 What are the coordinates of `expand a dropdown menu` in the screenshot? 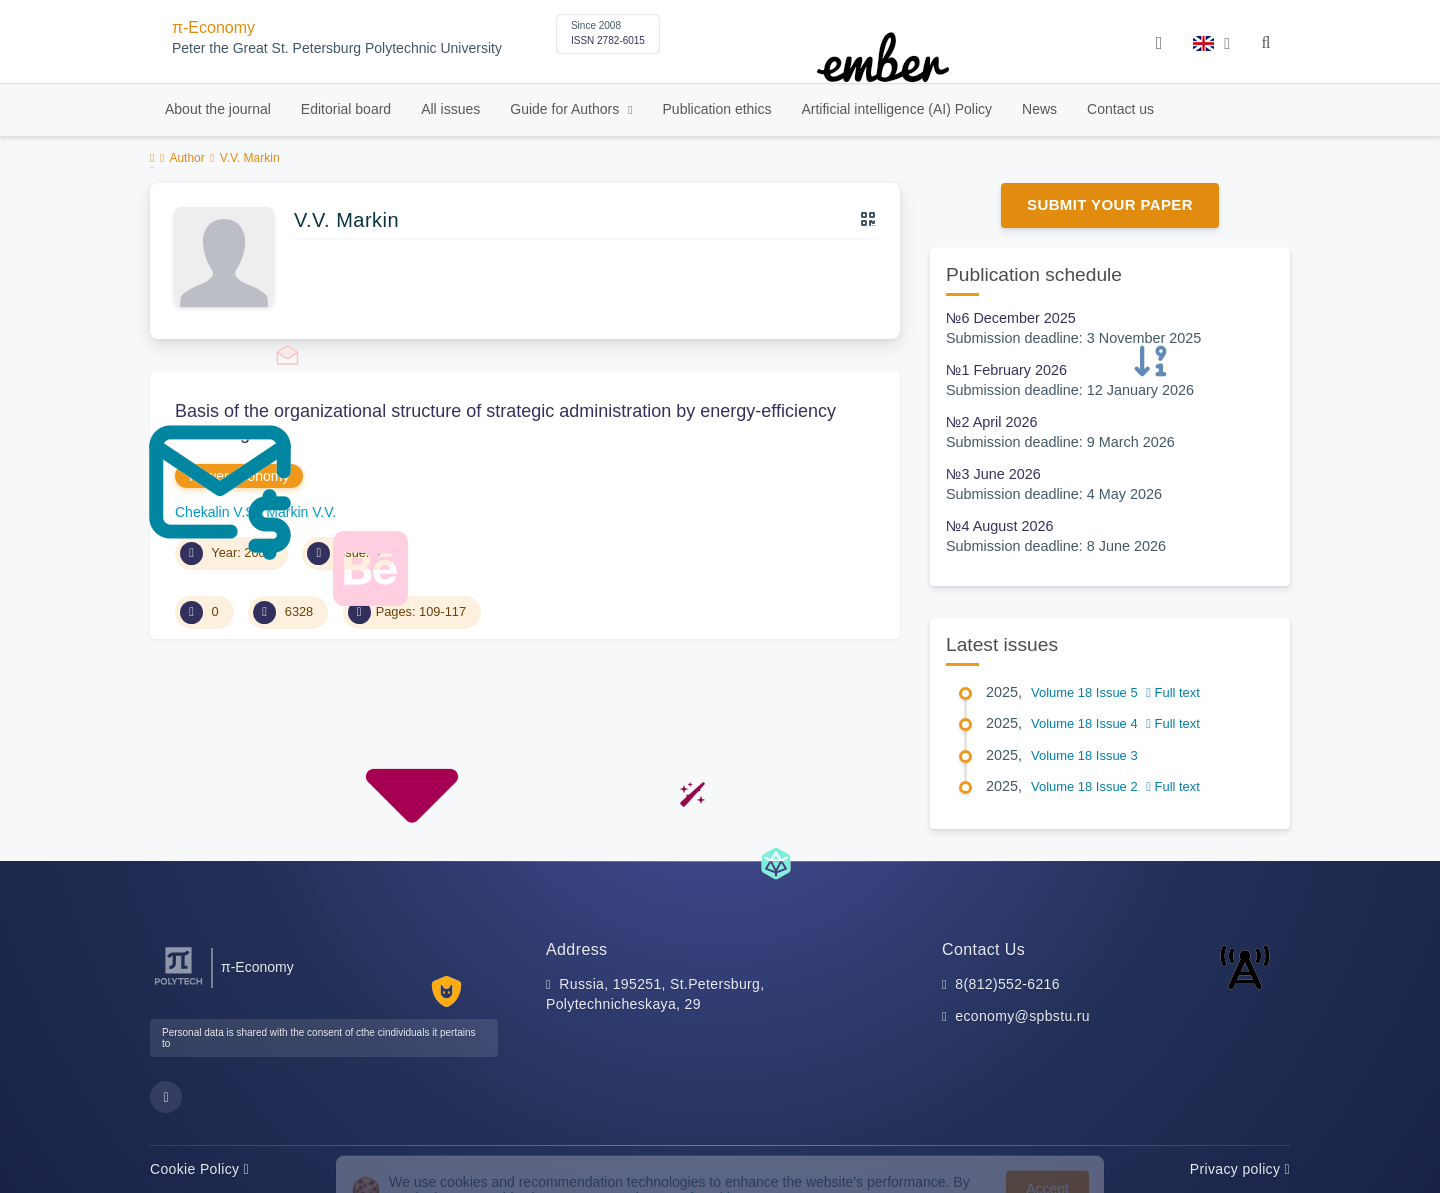 It's located at (412, 792).